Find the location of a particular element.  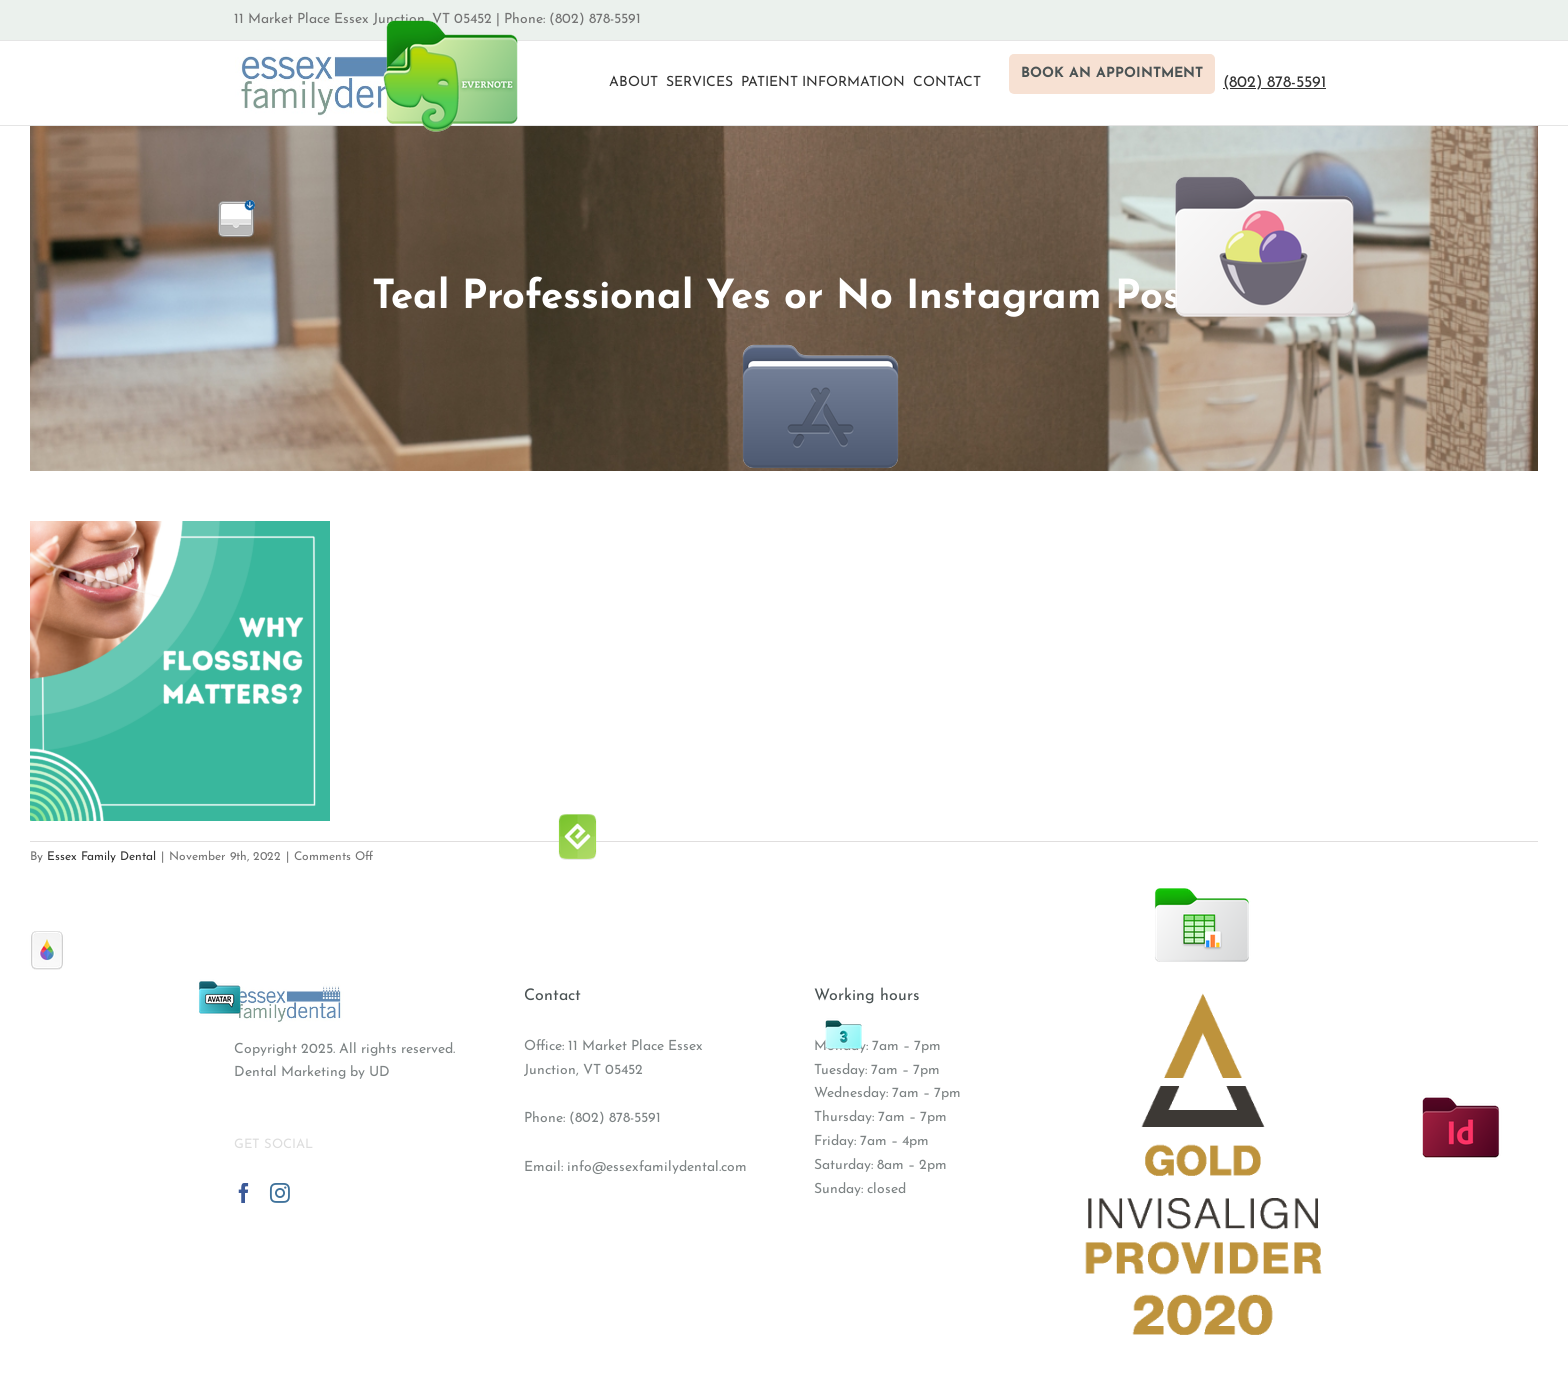

file type for hardware monitoring sensor data is located at coordinates (47, 950).